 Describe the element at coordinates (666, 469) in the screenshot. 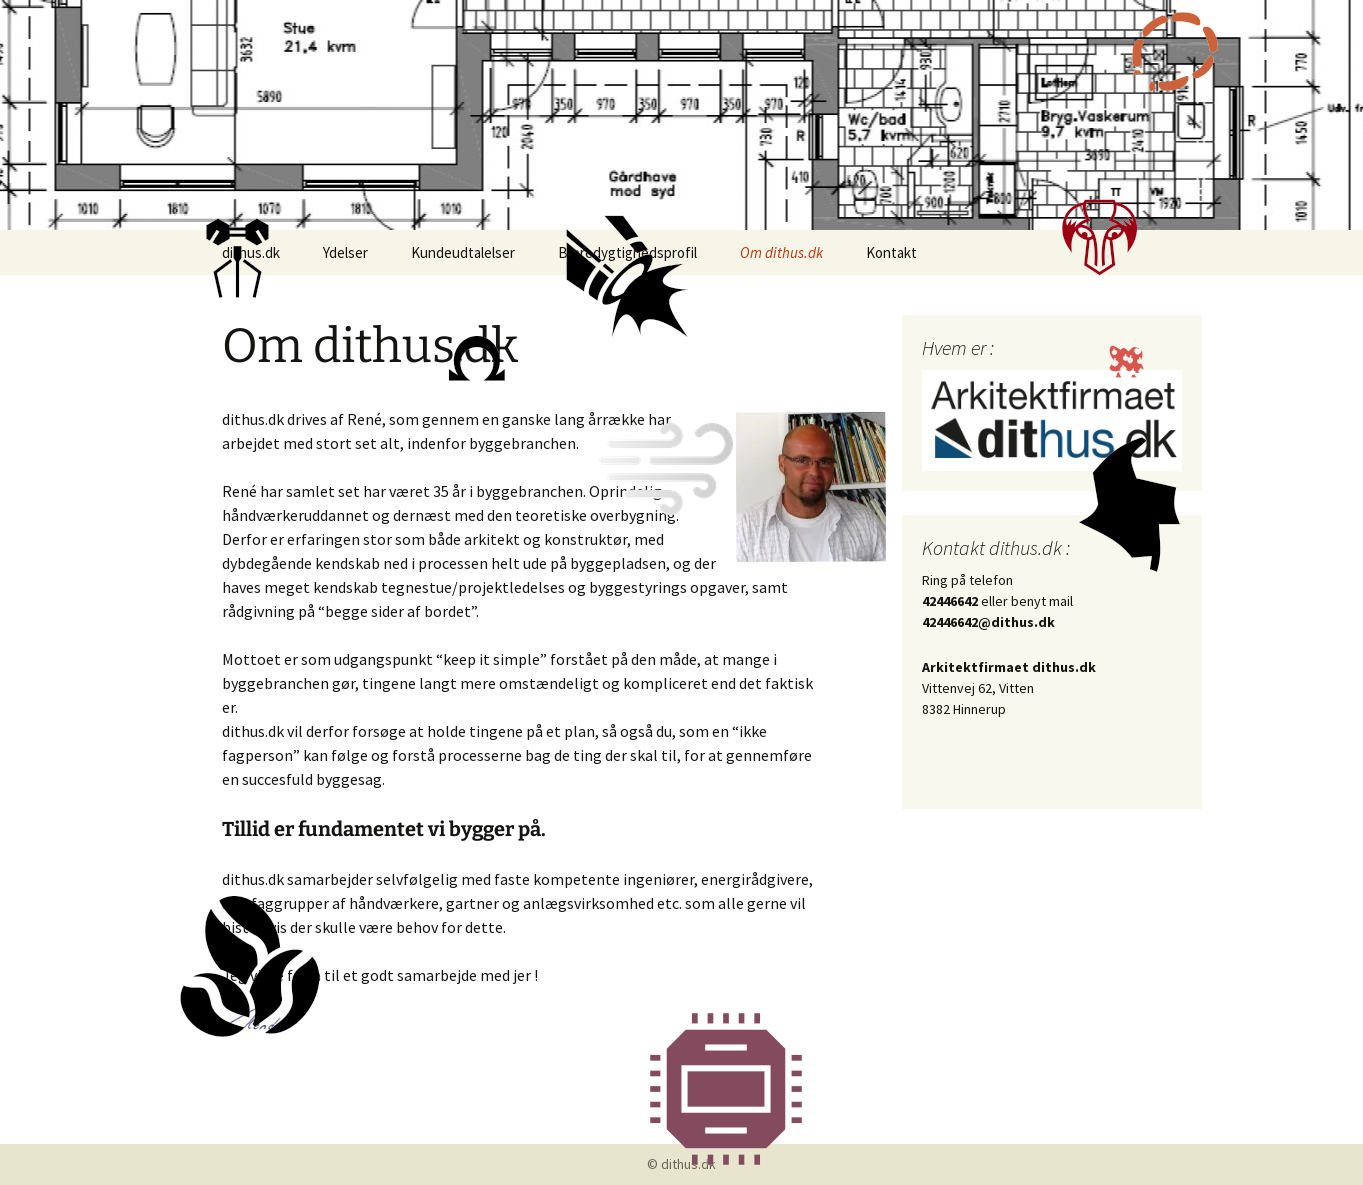

I see `indicates windy weather conditions` at that location.